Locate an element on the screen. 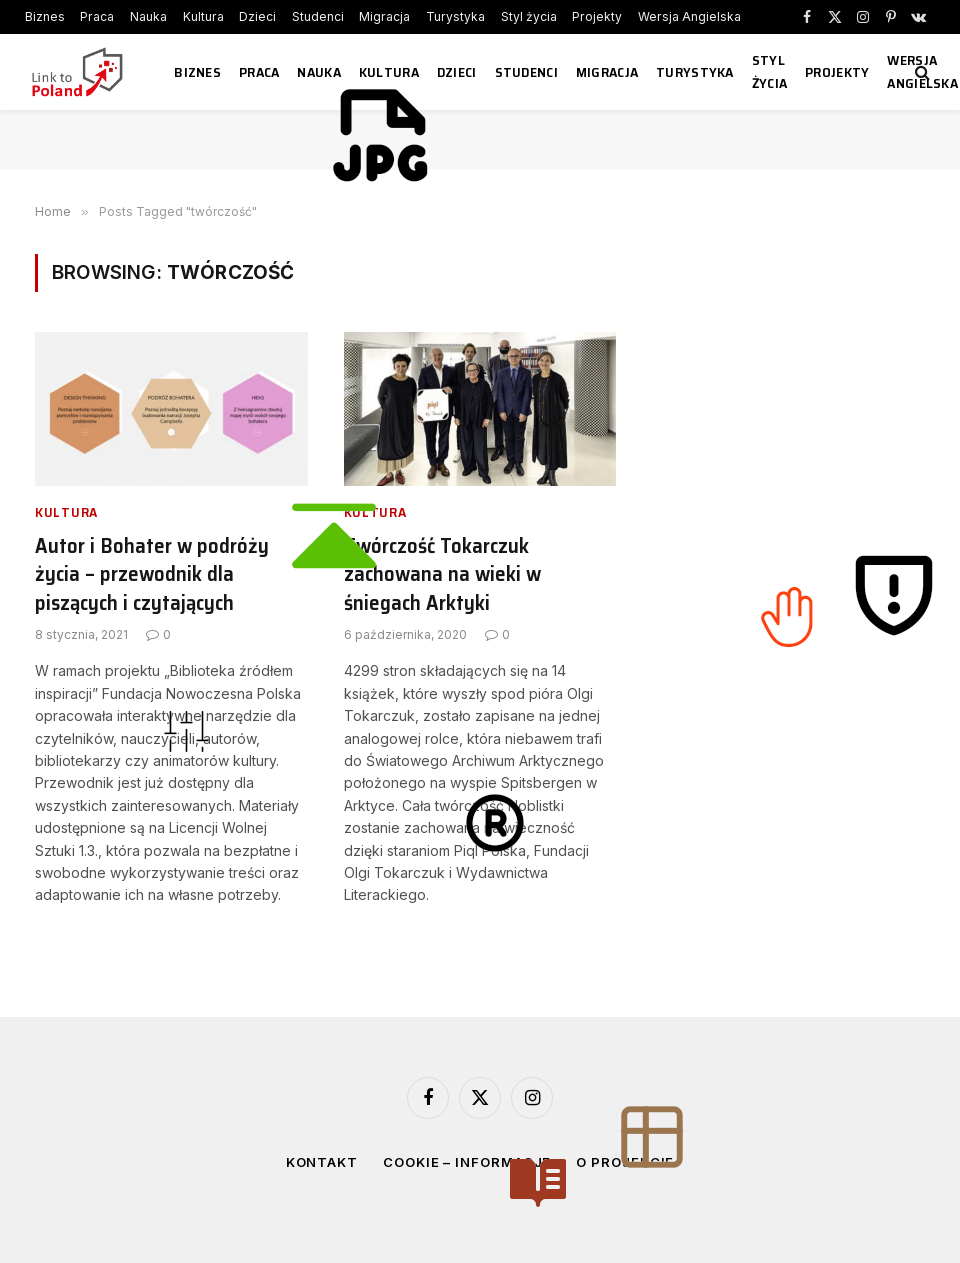 The height and width of the screenshot is (1263, 960). view or open a JPG image file is located at coordinates (383, 139).